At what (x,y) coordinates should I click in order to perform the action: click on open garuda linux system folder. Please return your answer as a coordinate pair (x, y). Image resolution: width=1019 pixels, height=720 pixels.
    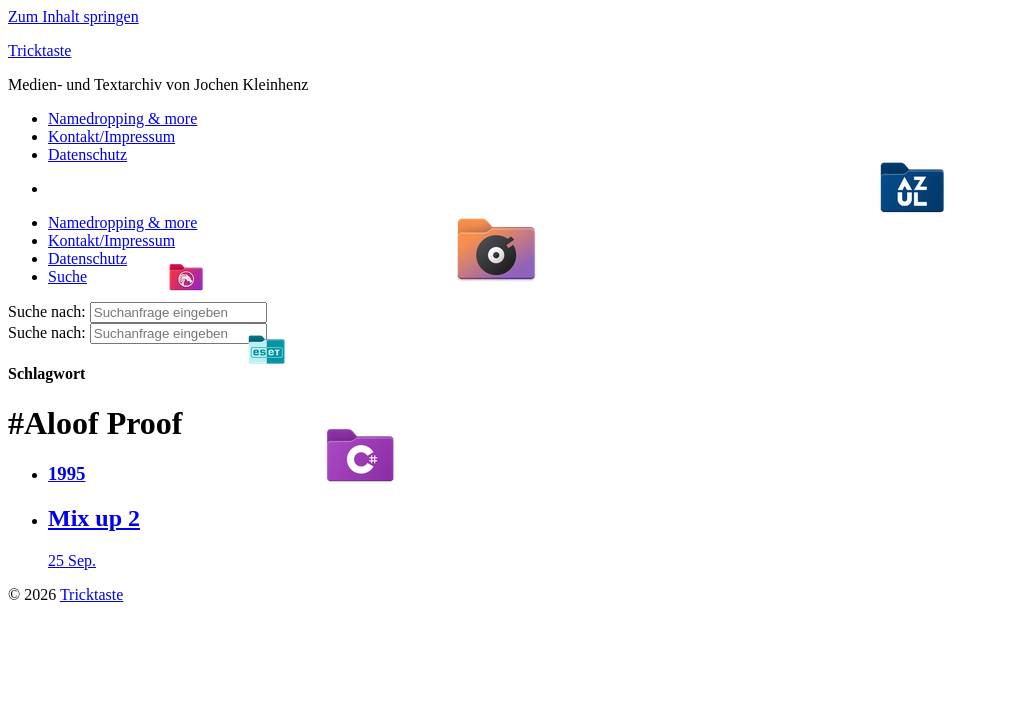
    Looking at the image, I should click on (186, 278).